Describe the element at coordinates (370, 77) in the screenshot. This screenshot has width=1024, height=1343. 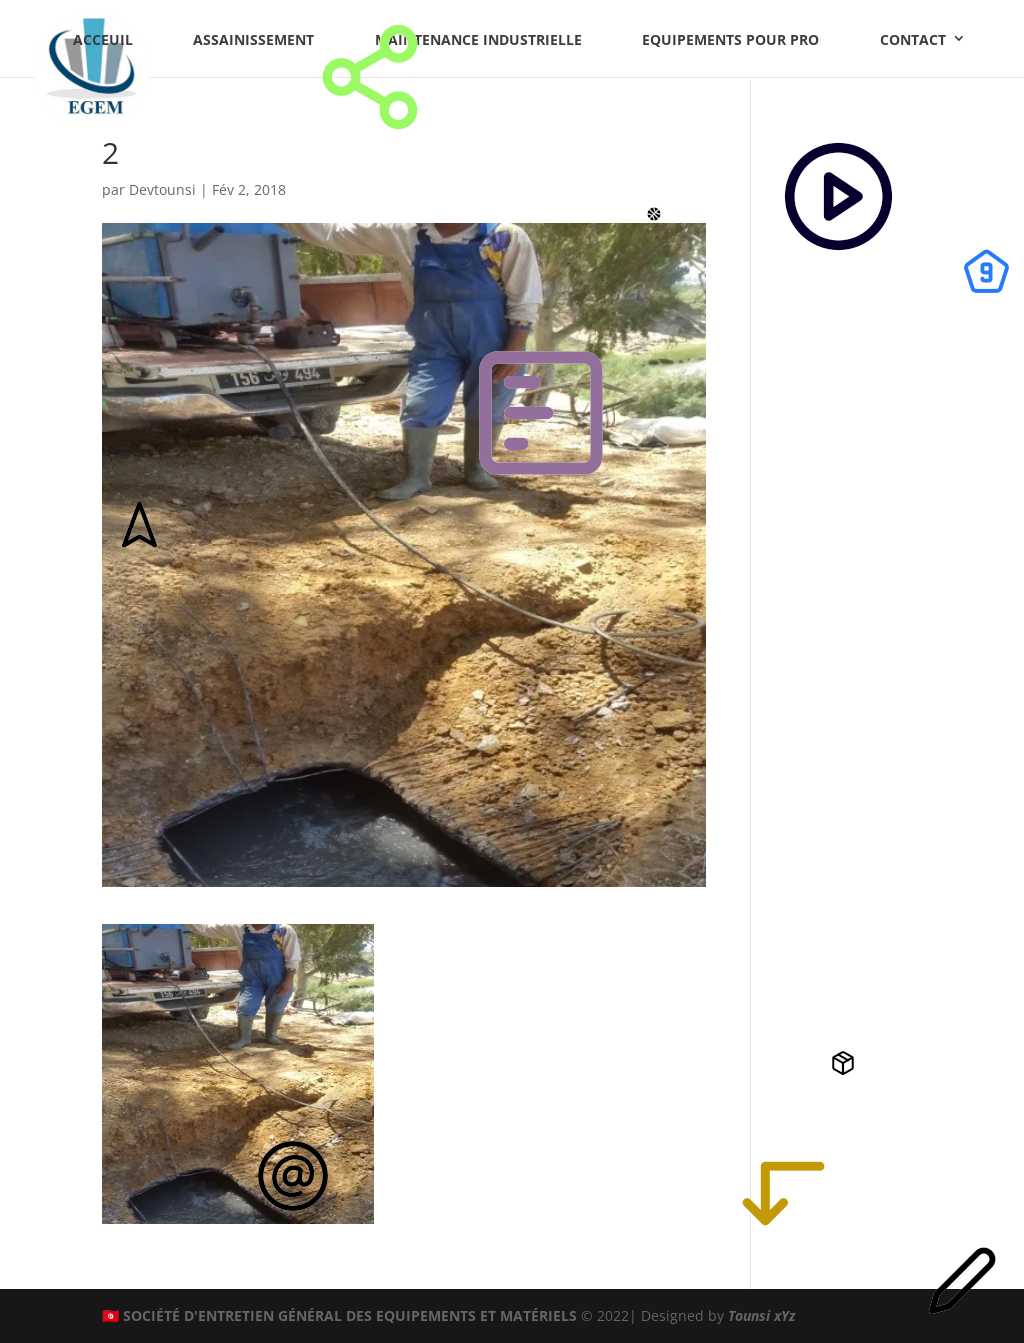
I see `share content with others` at that location.